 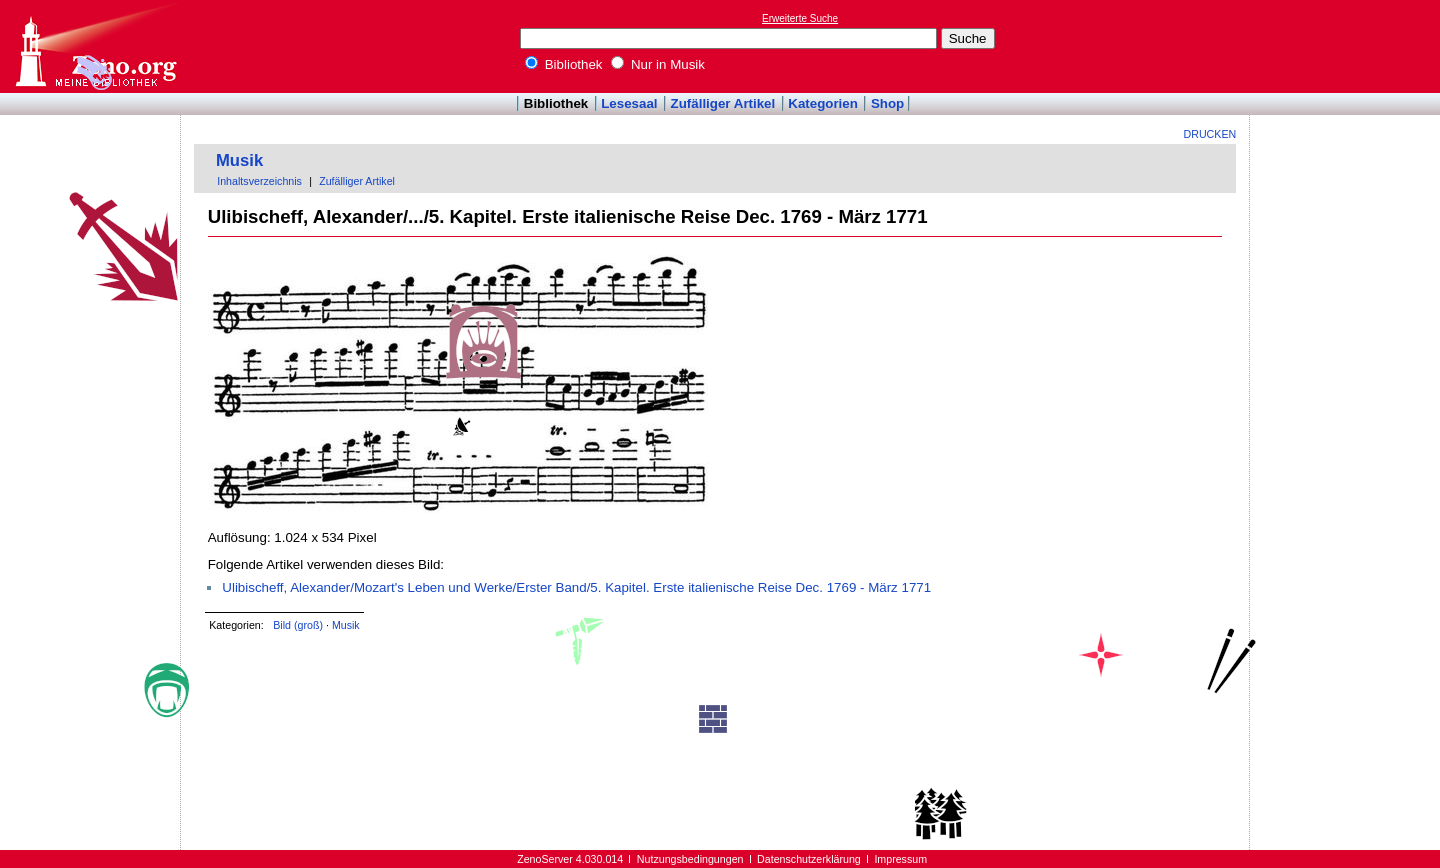 I want to click on initialize spike trap or hazard, so click(x=1101, y=655).